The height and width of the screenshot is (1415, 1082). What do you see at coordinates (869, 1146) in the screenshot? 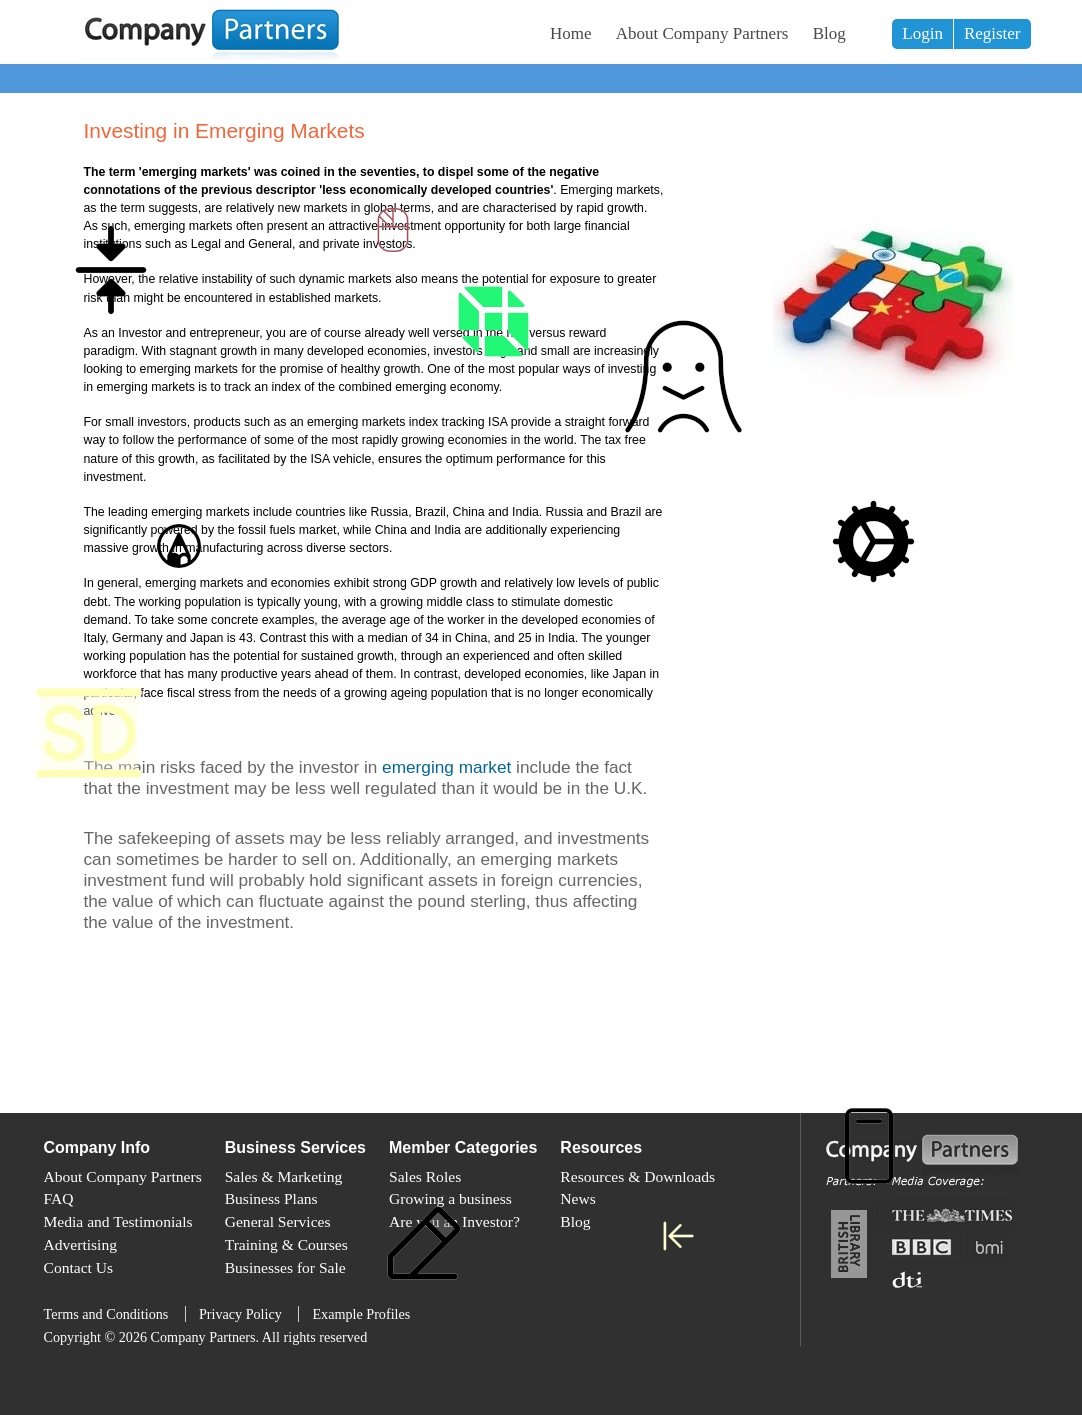
I see `phone speaker or audio output settings` at bounding box center [869, 1146].